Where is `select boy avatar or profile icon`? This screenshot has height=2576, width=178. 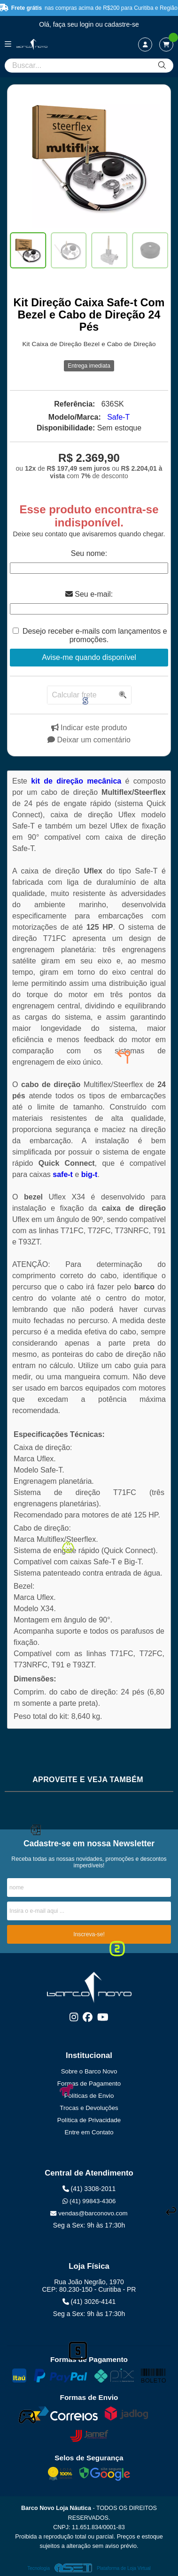
select boy avatar or profile icon is located at coordinates (68, 1547).